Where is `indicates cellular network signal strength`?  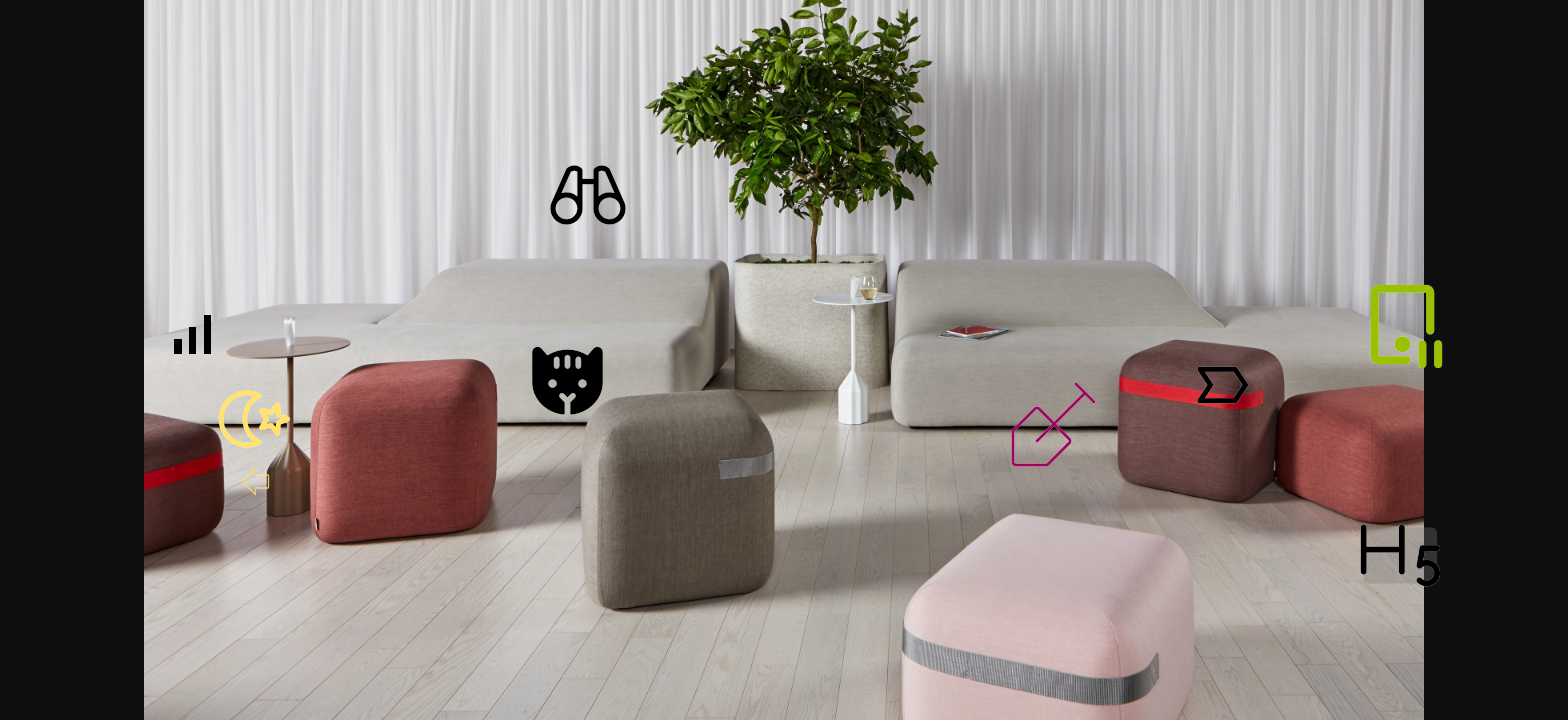 indicates cellular network signal strength is located at coordinates (191, 334).